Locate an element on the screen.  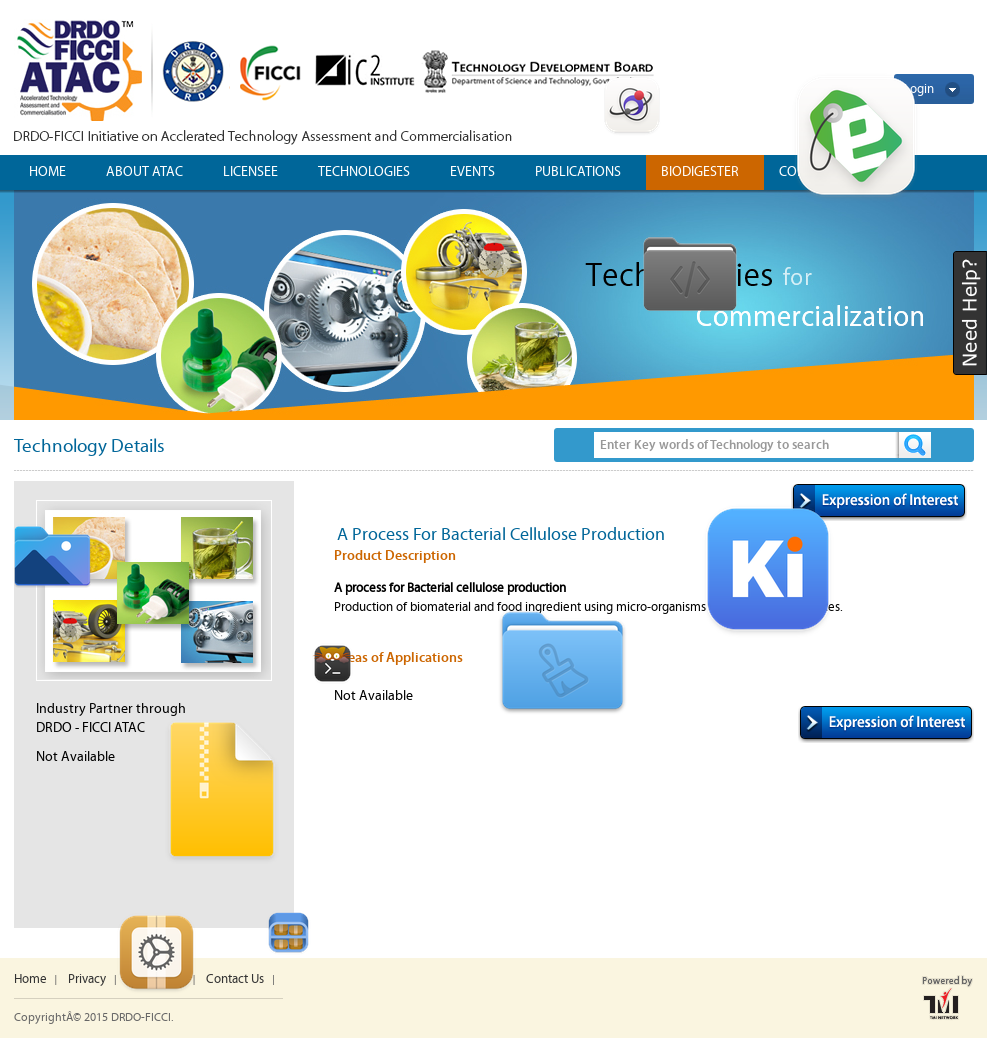
a compressed gzip archive file is located at coordinates (222, 792).